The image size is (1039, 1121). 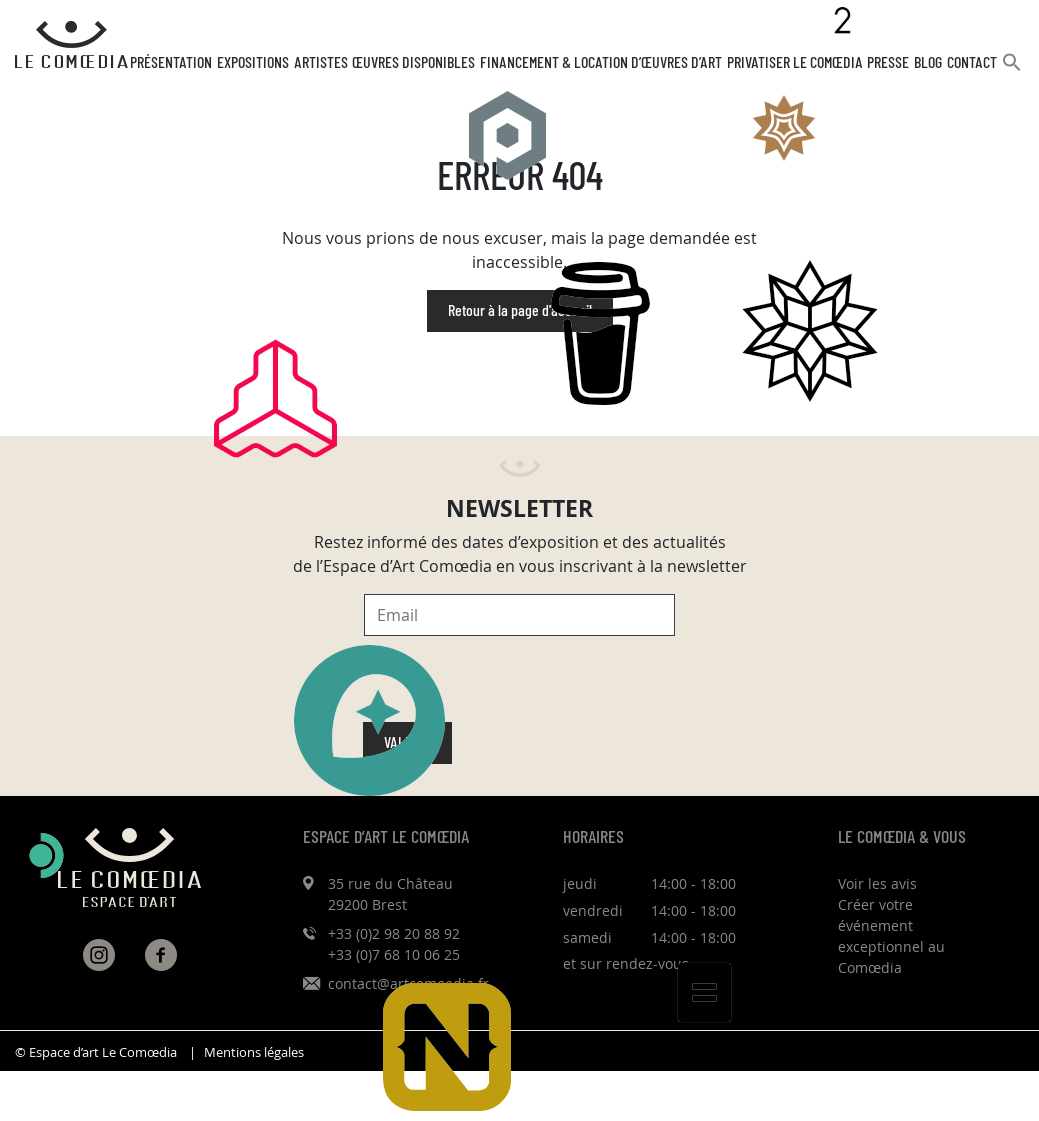 What do you see at coordinates (447, 1047) in the screenshot?
I see `nativescript app or framework logo` at bounding box center [447, 1047].